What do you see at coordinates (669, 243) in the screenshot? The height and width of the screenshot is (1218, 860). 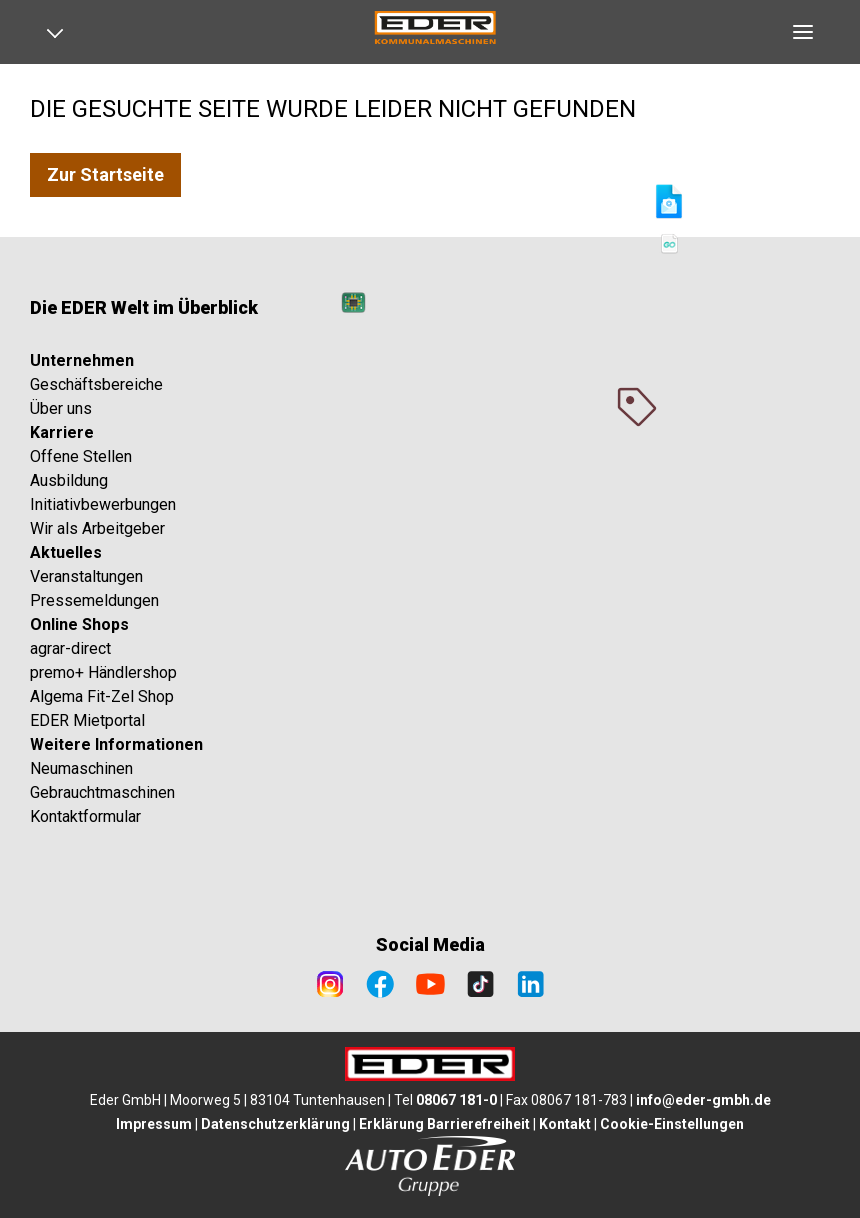 I see `a go programming language source file` at bounding box center [669, 243].